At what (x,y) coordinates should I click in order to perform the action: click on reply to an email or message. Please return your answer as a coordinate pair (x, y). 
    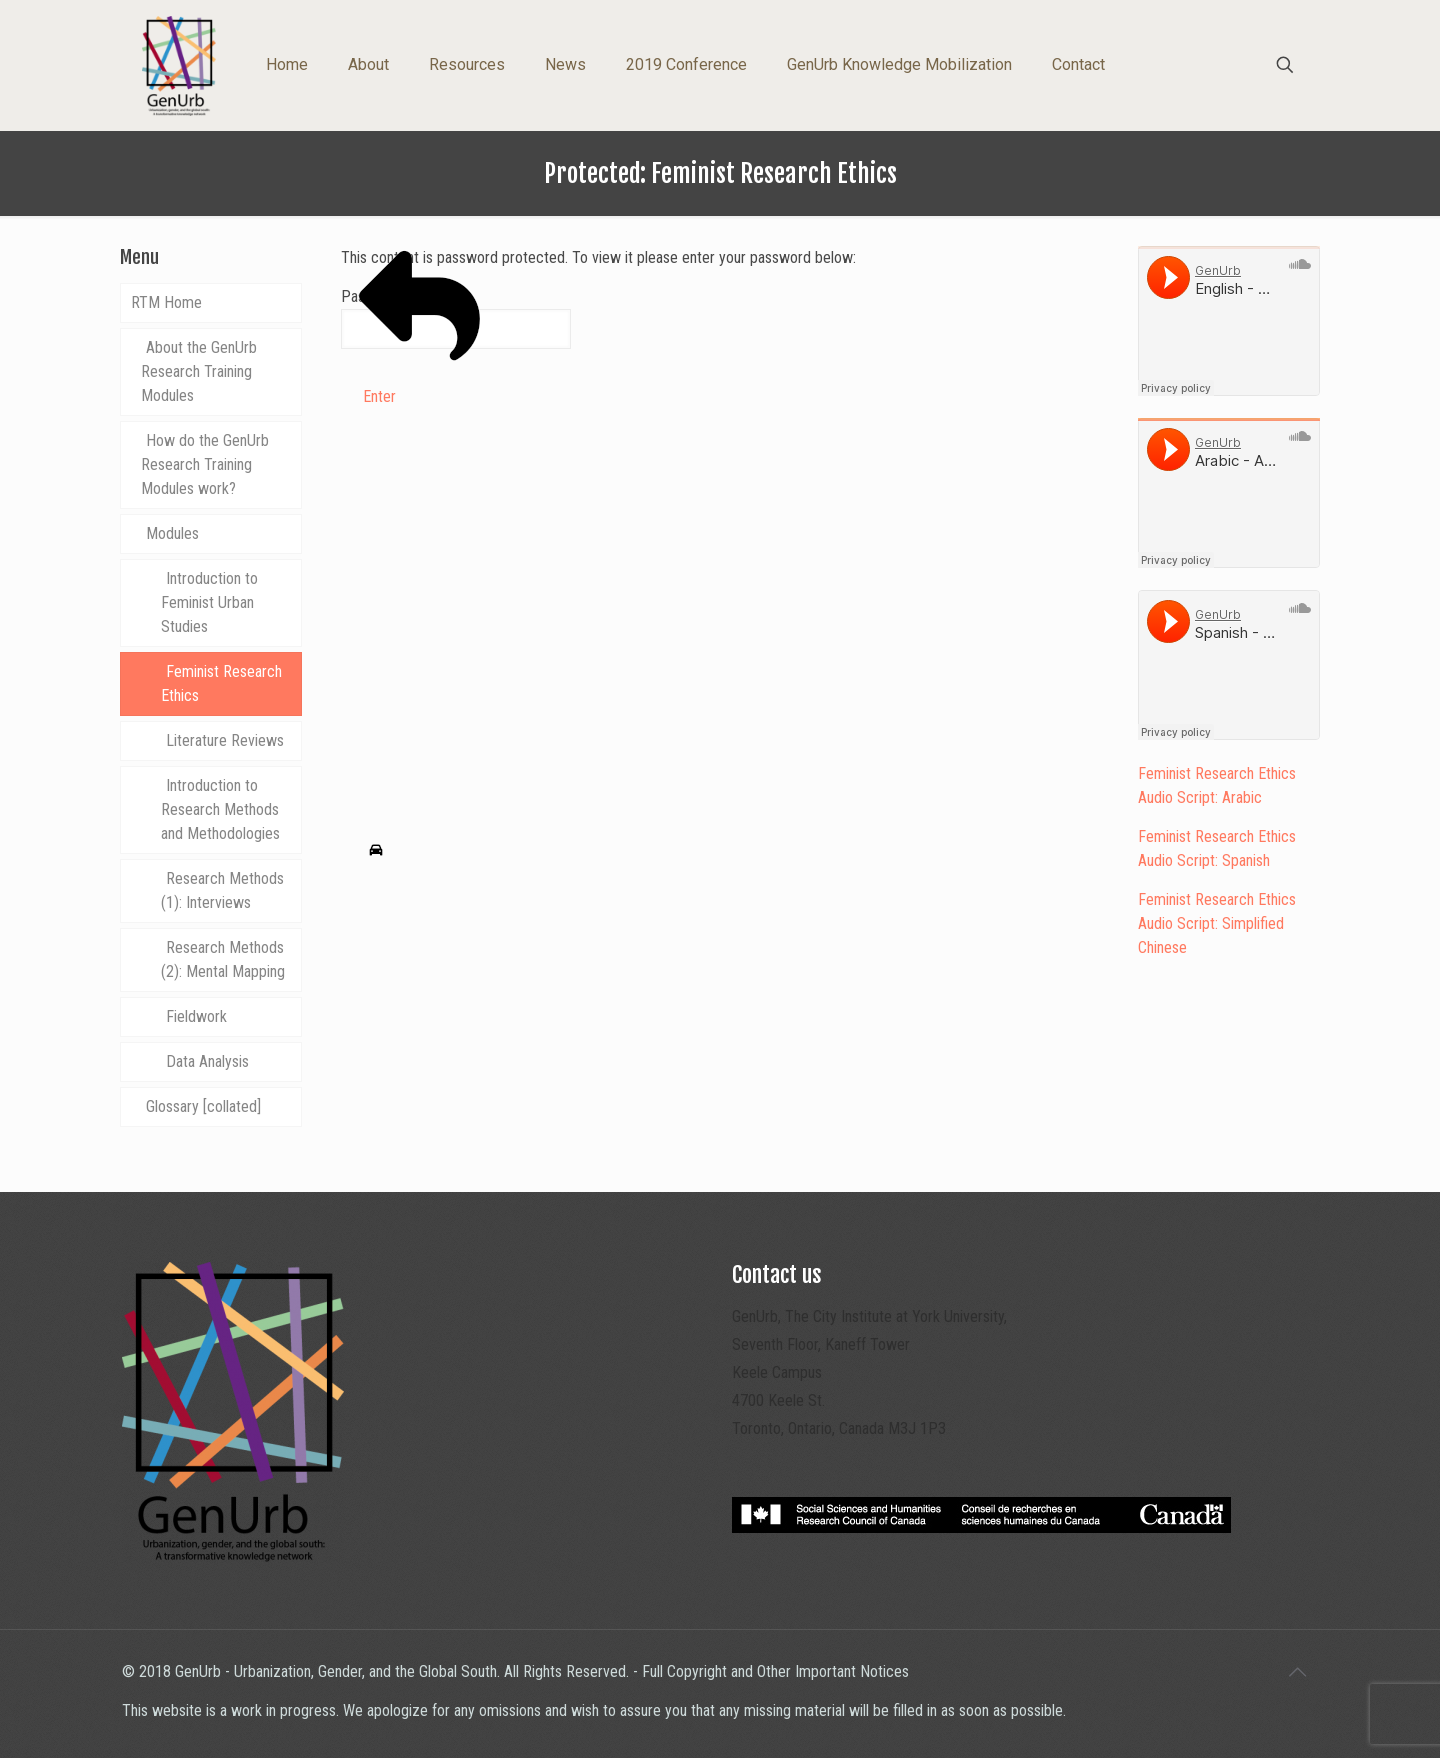
    Looking at the image, I should click on (419, 307).